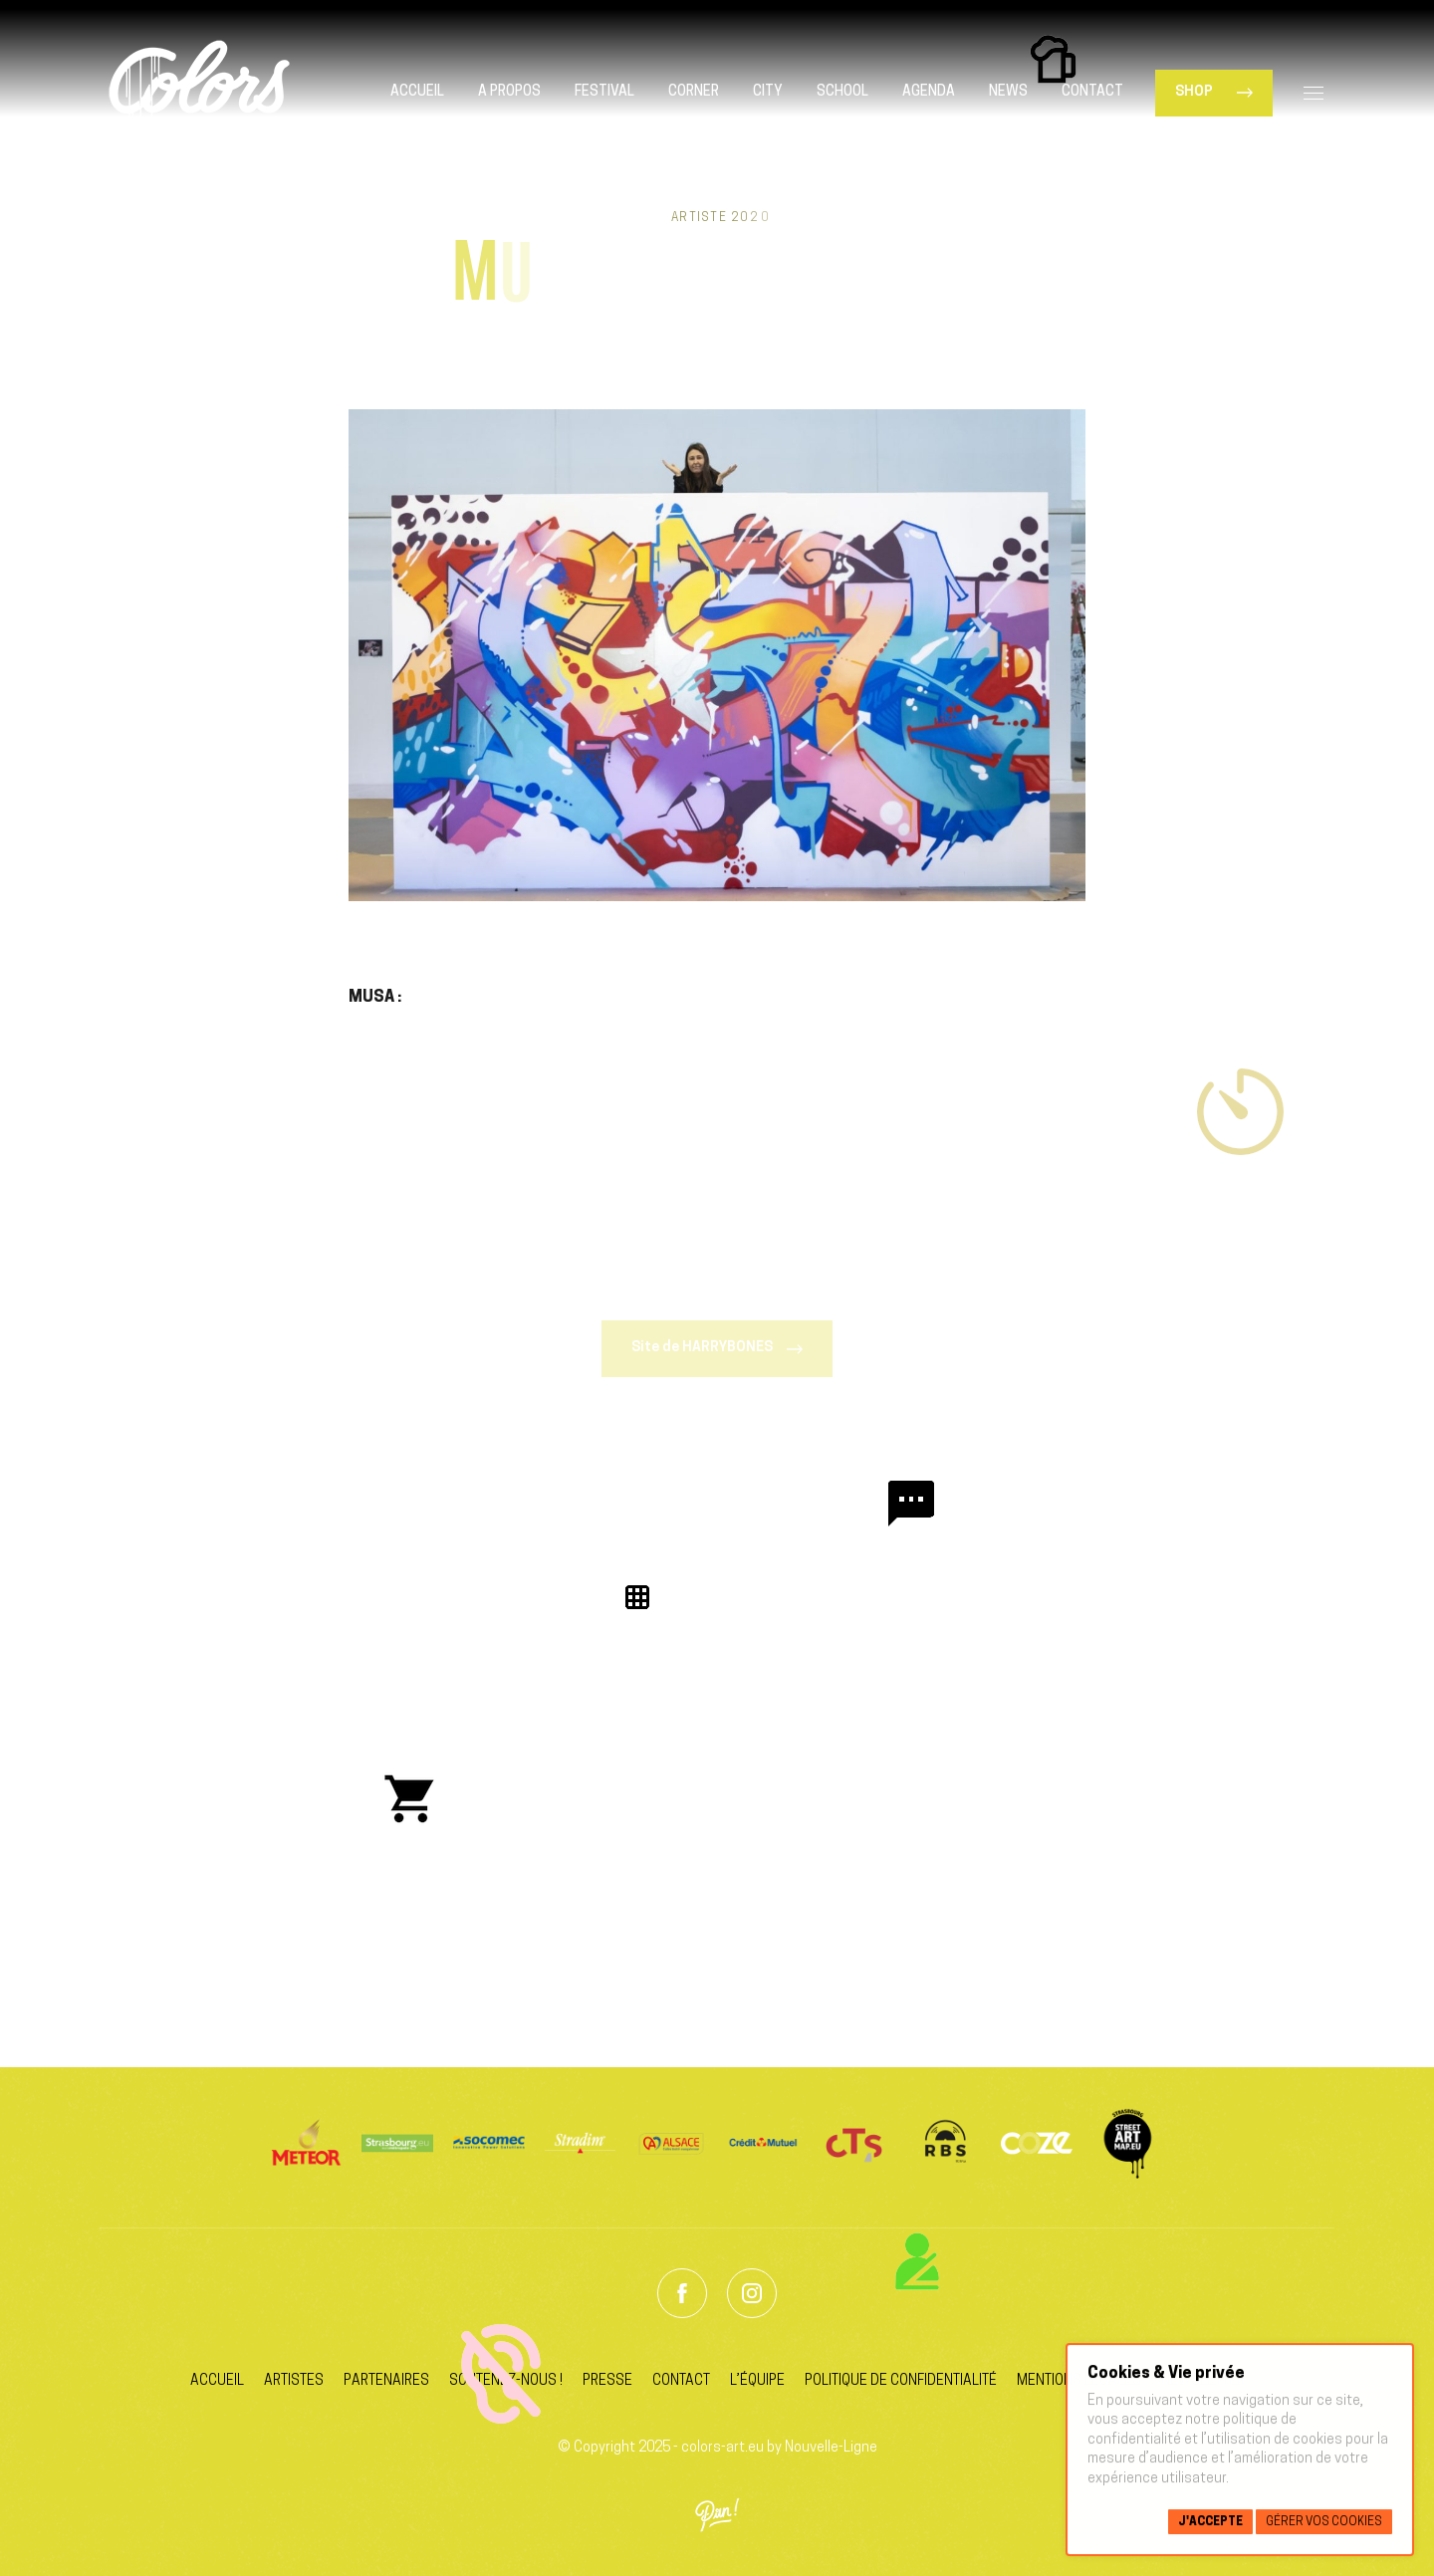 The height and width of the screenshot is (2576, 1434). I want to click on indicates seatbelt status or safety reminder, so click(917, 2261).